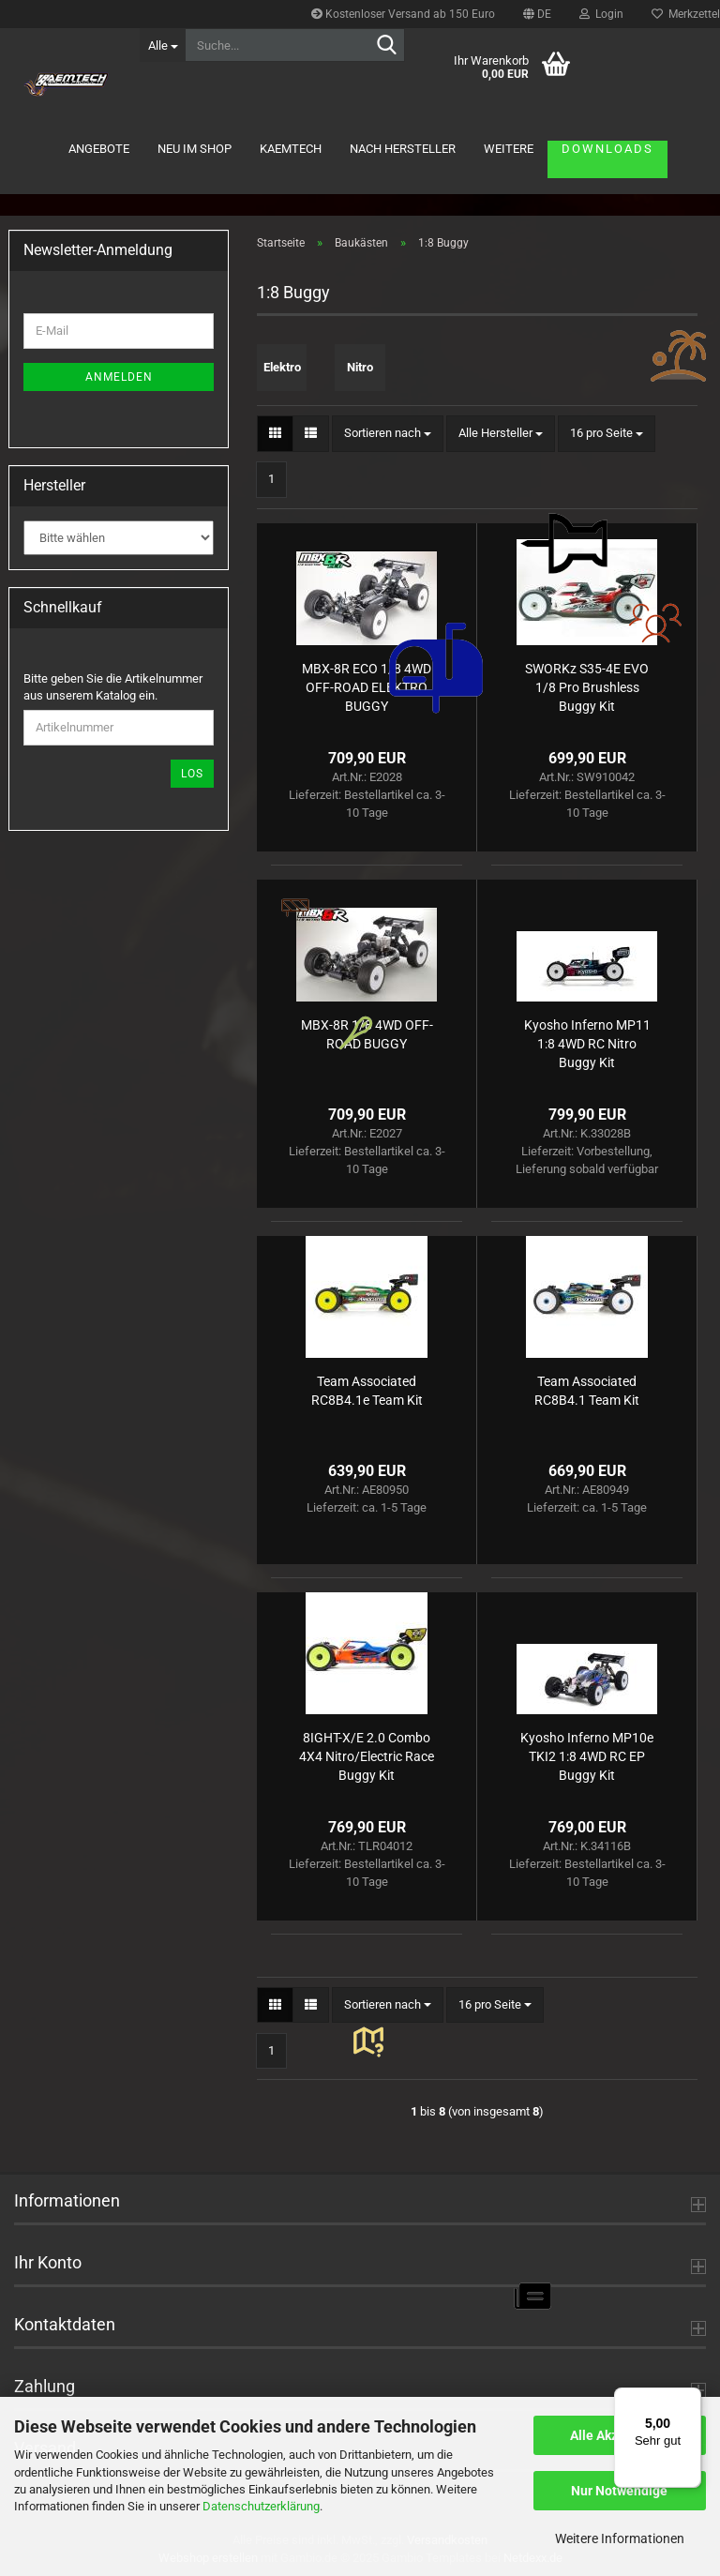 This screenshot has width=720, height=2576. What do you see at coordinates (655, 621) in the screenshot?
I see `view group members or team` at bounding box center [655, 621].